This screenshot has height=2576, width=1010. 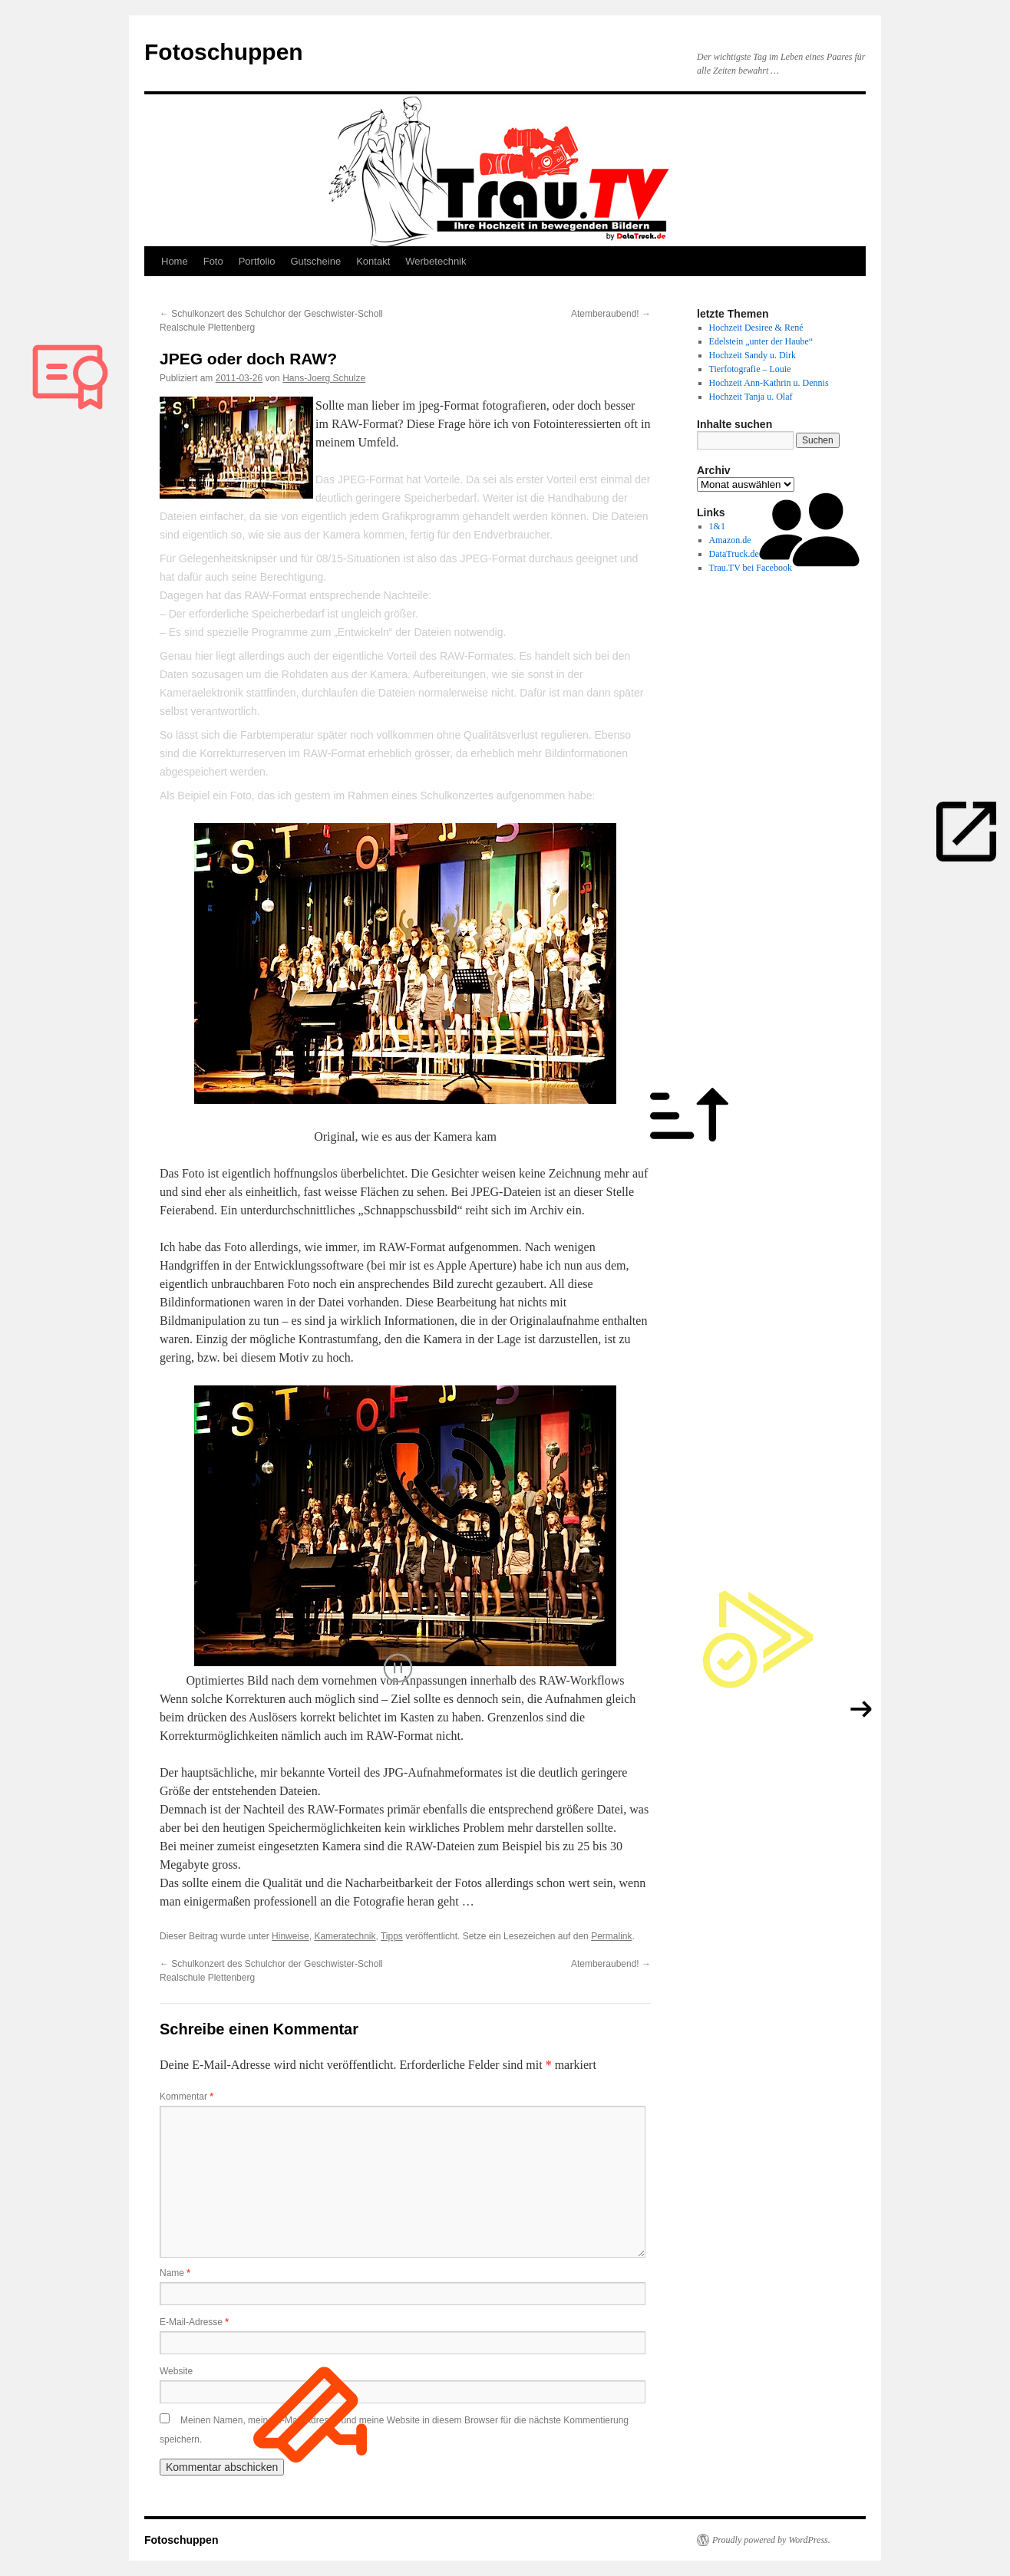 What do you see at coordinates (809, 529) in the screenshot?
I see `view contacts or friends list` at bounding box center [809, 529].